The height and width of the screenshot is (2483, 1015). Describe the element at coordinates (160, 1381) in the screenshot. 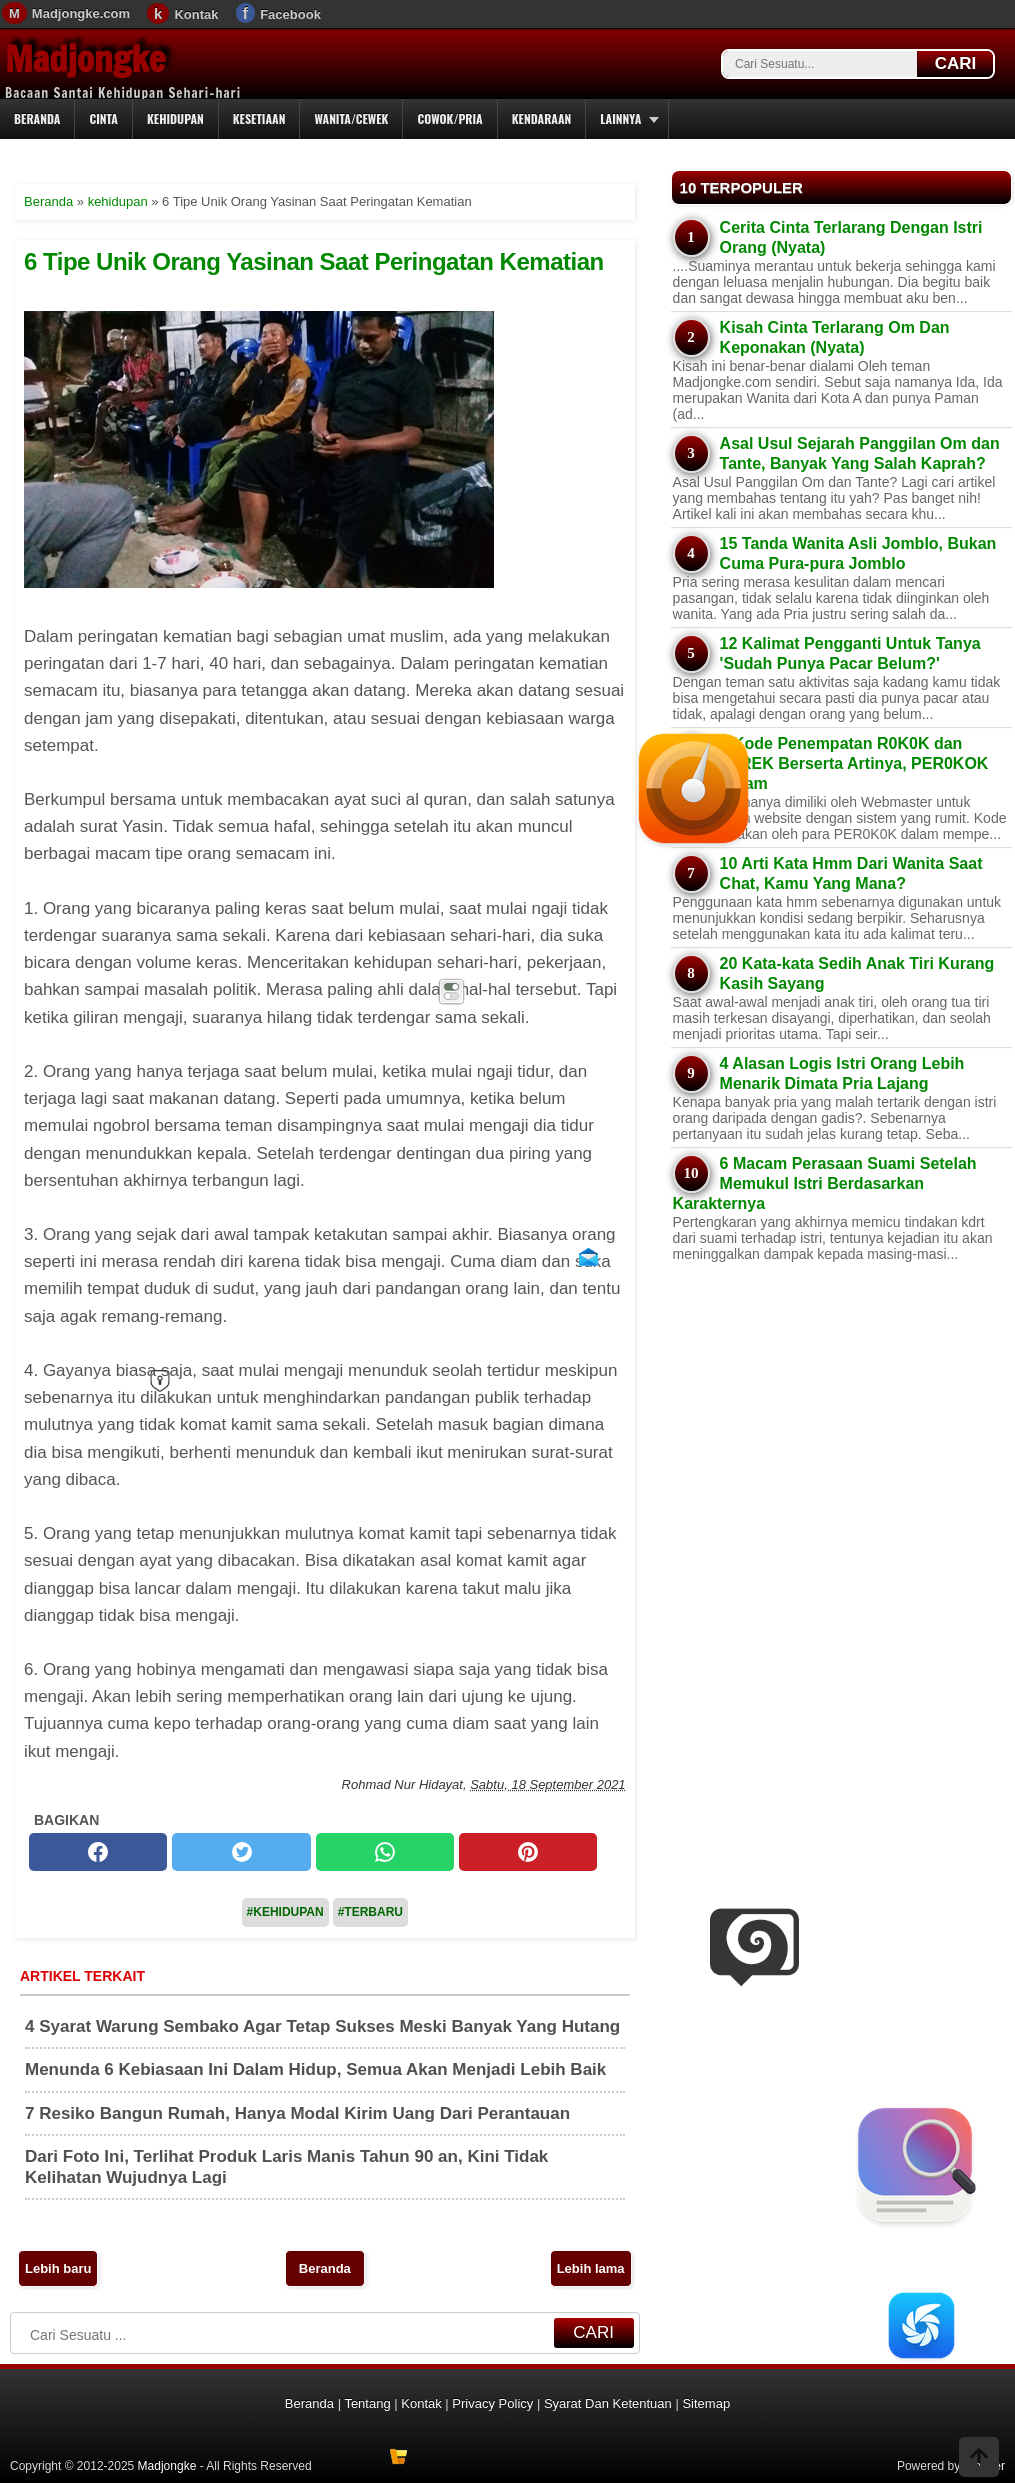

I see `access device security settings` at that location.